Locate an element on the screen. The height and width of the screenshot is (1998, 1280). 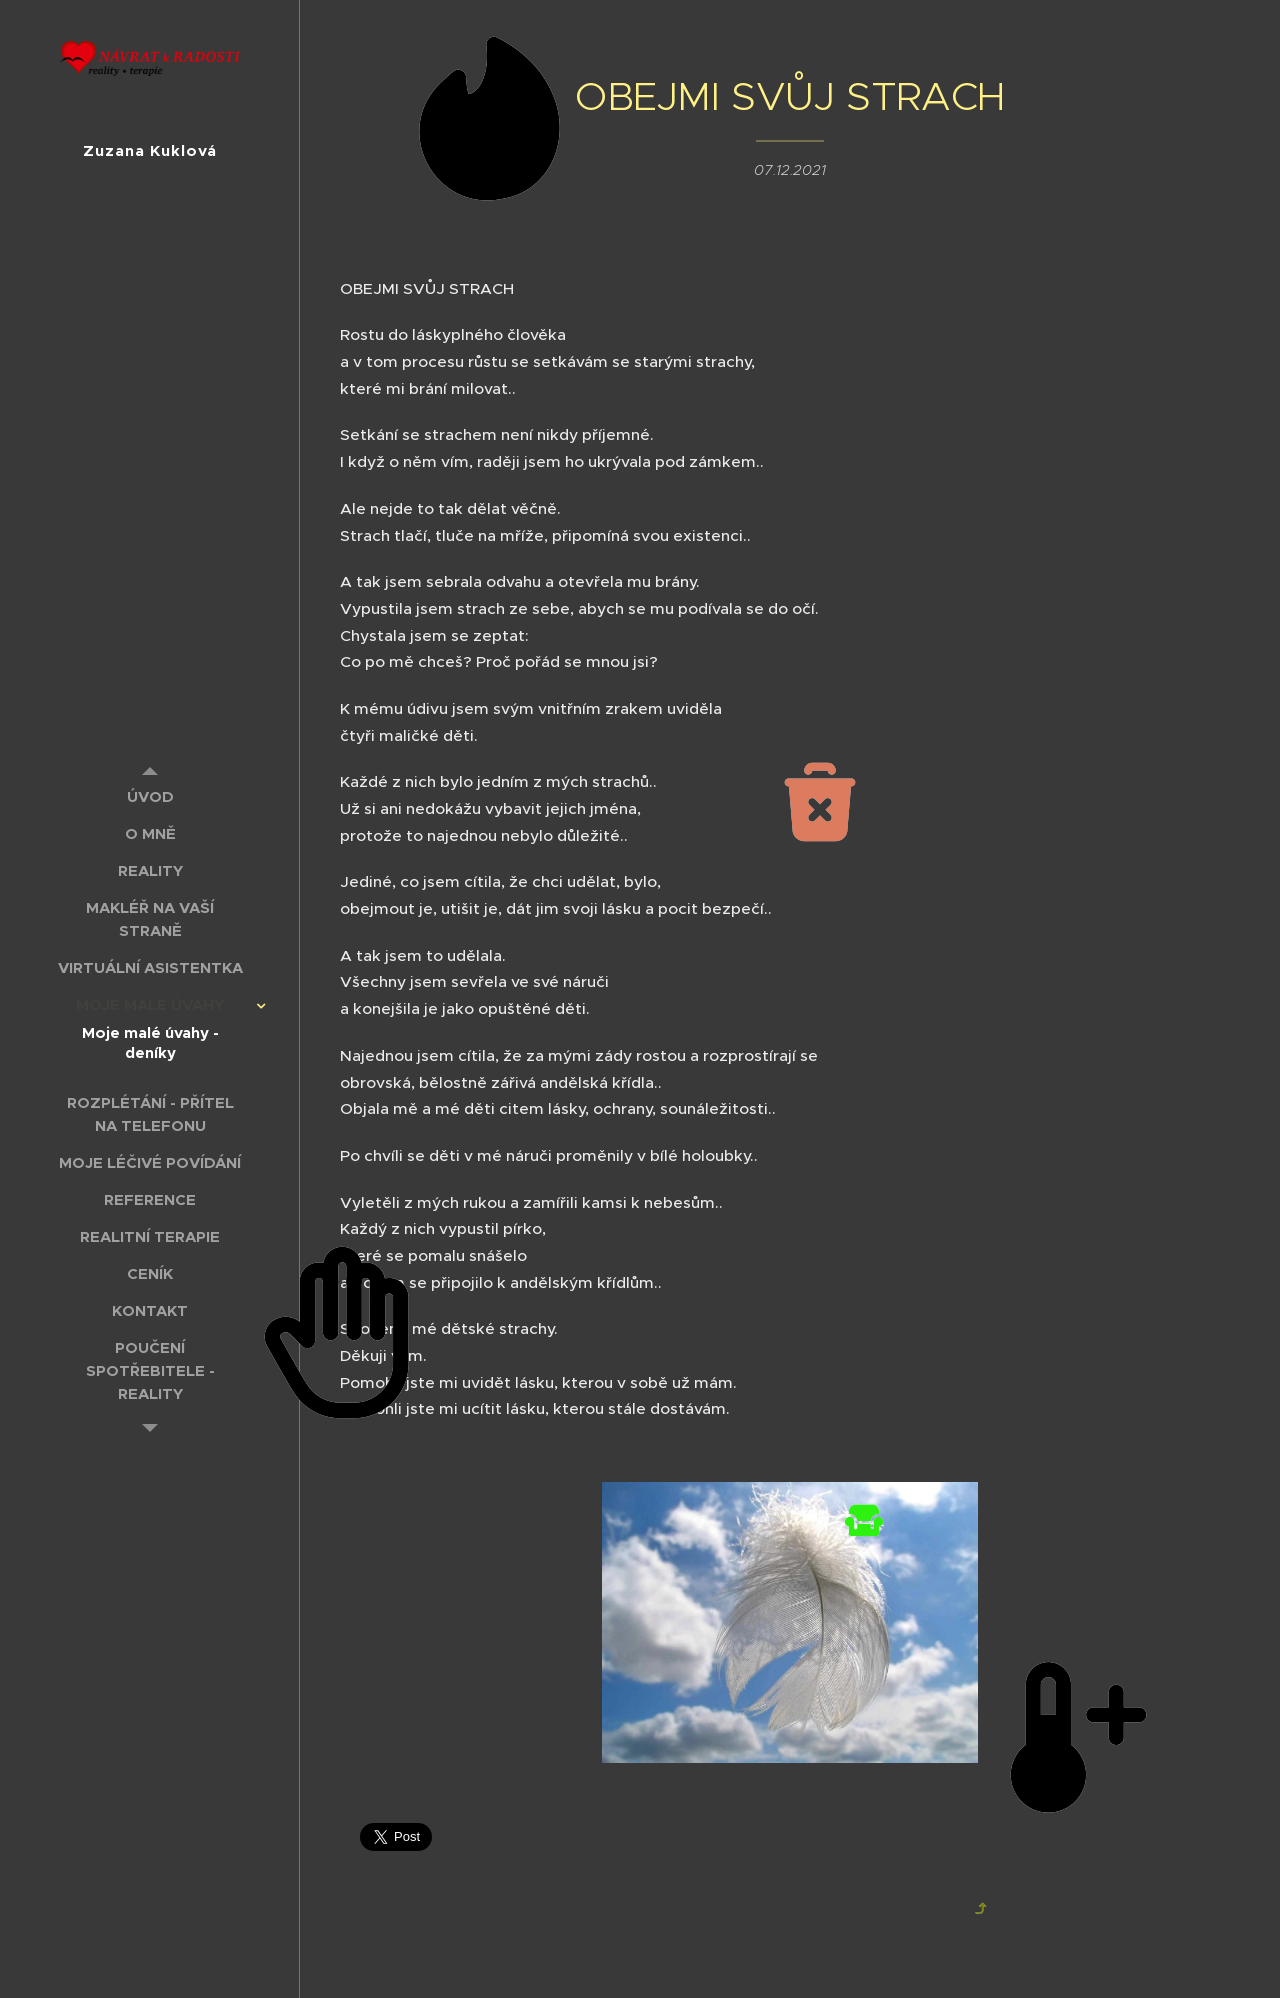
open tinder dating app is located at coordinates (489, 122).